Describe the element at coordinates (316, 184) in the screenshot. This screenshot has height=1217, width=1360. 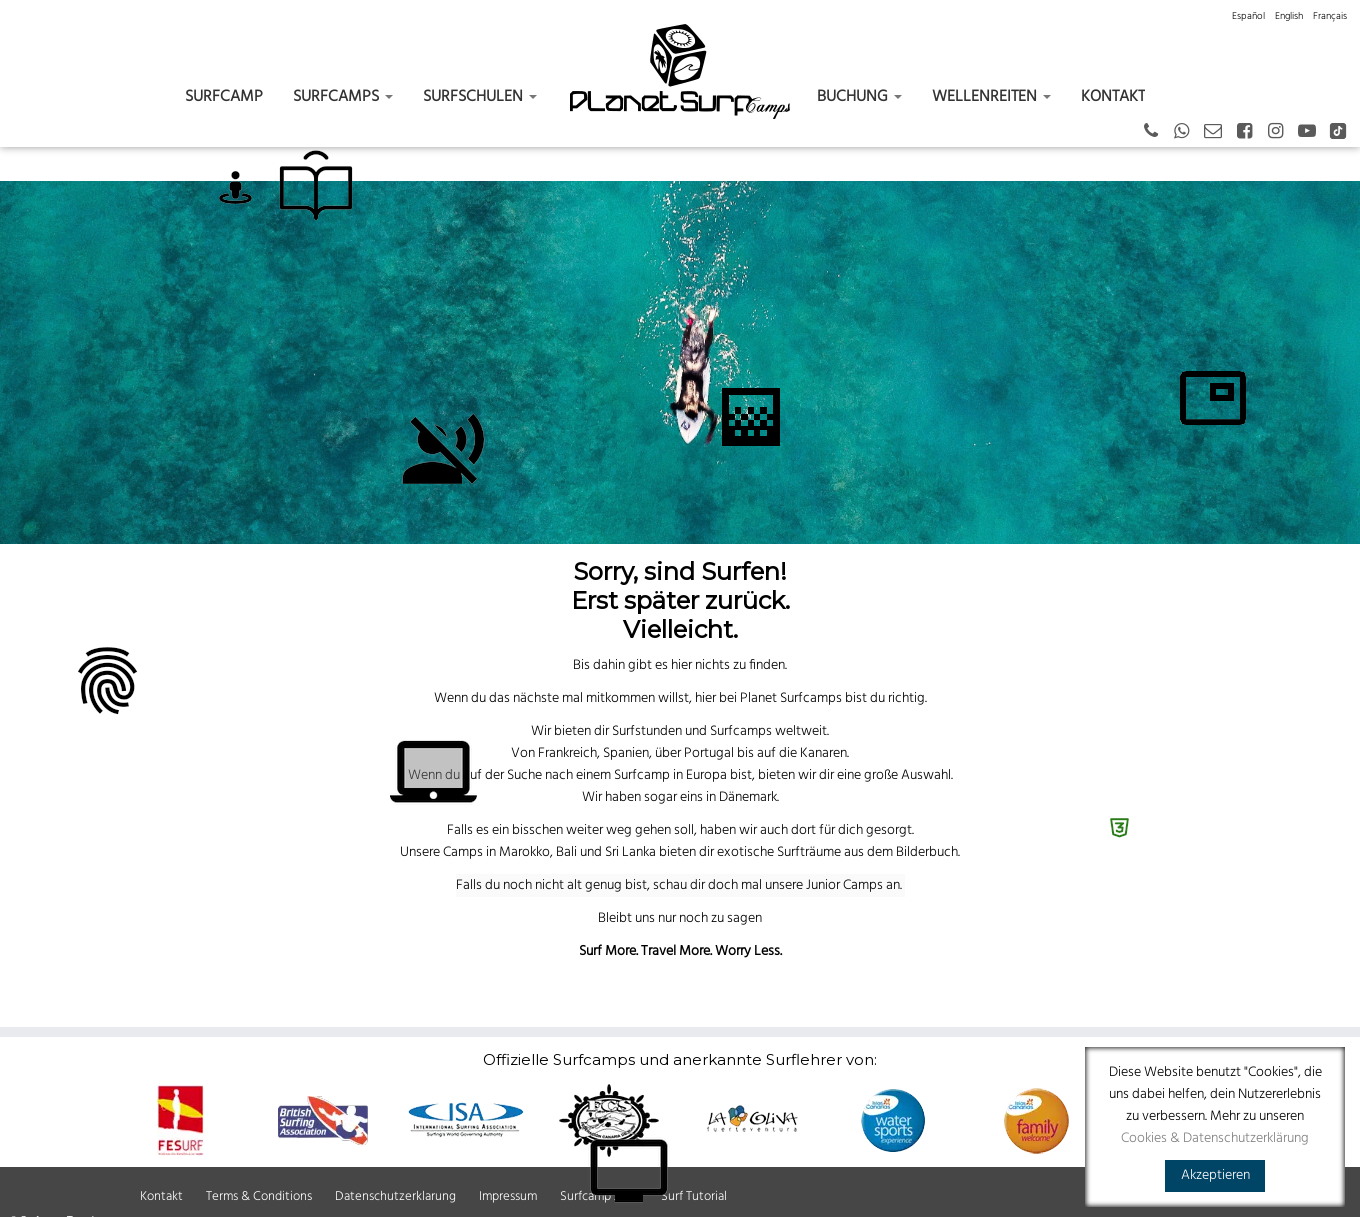
I see `view user profile or contact details` at that location.